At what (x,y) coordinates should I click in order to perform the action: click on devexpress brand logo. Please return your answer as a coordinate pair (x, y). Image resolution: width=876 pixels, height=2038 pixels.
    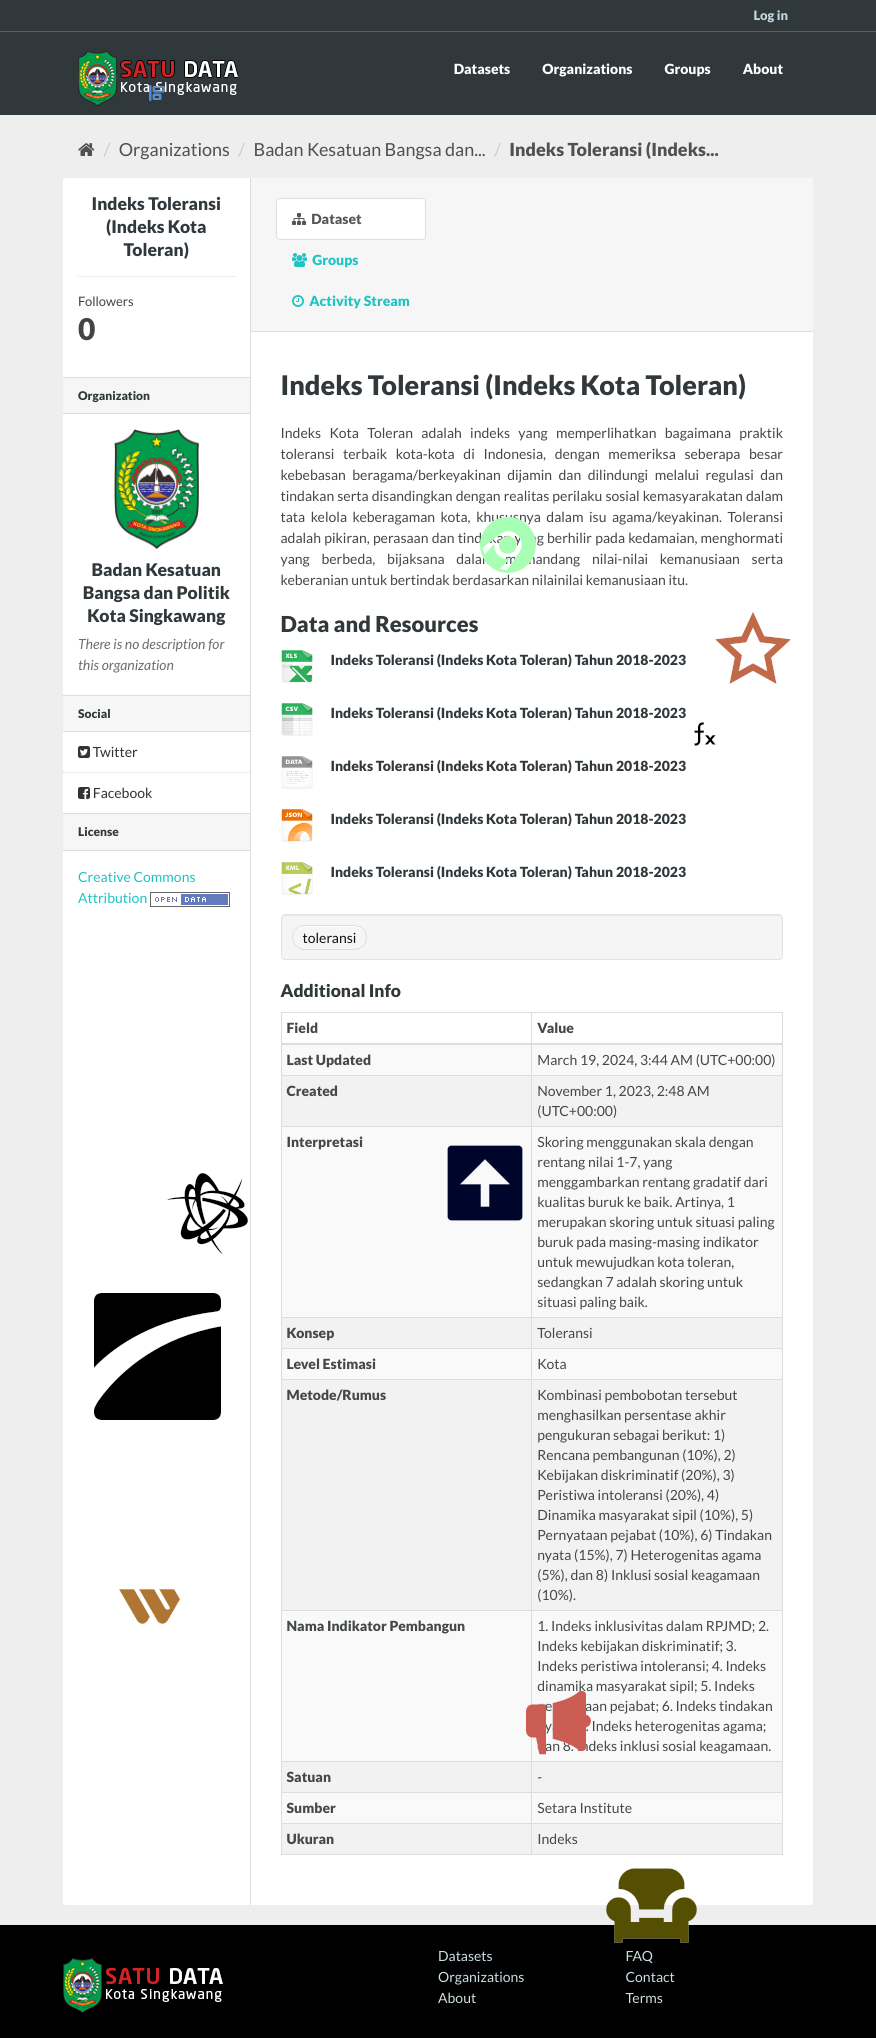
    Looking at the image, I should click on (157, 1356).